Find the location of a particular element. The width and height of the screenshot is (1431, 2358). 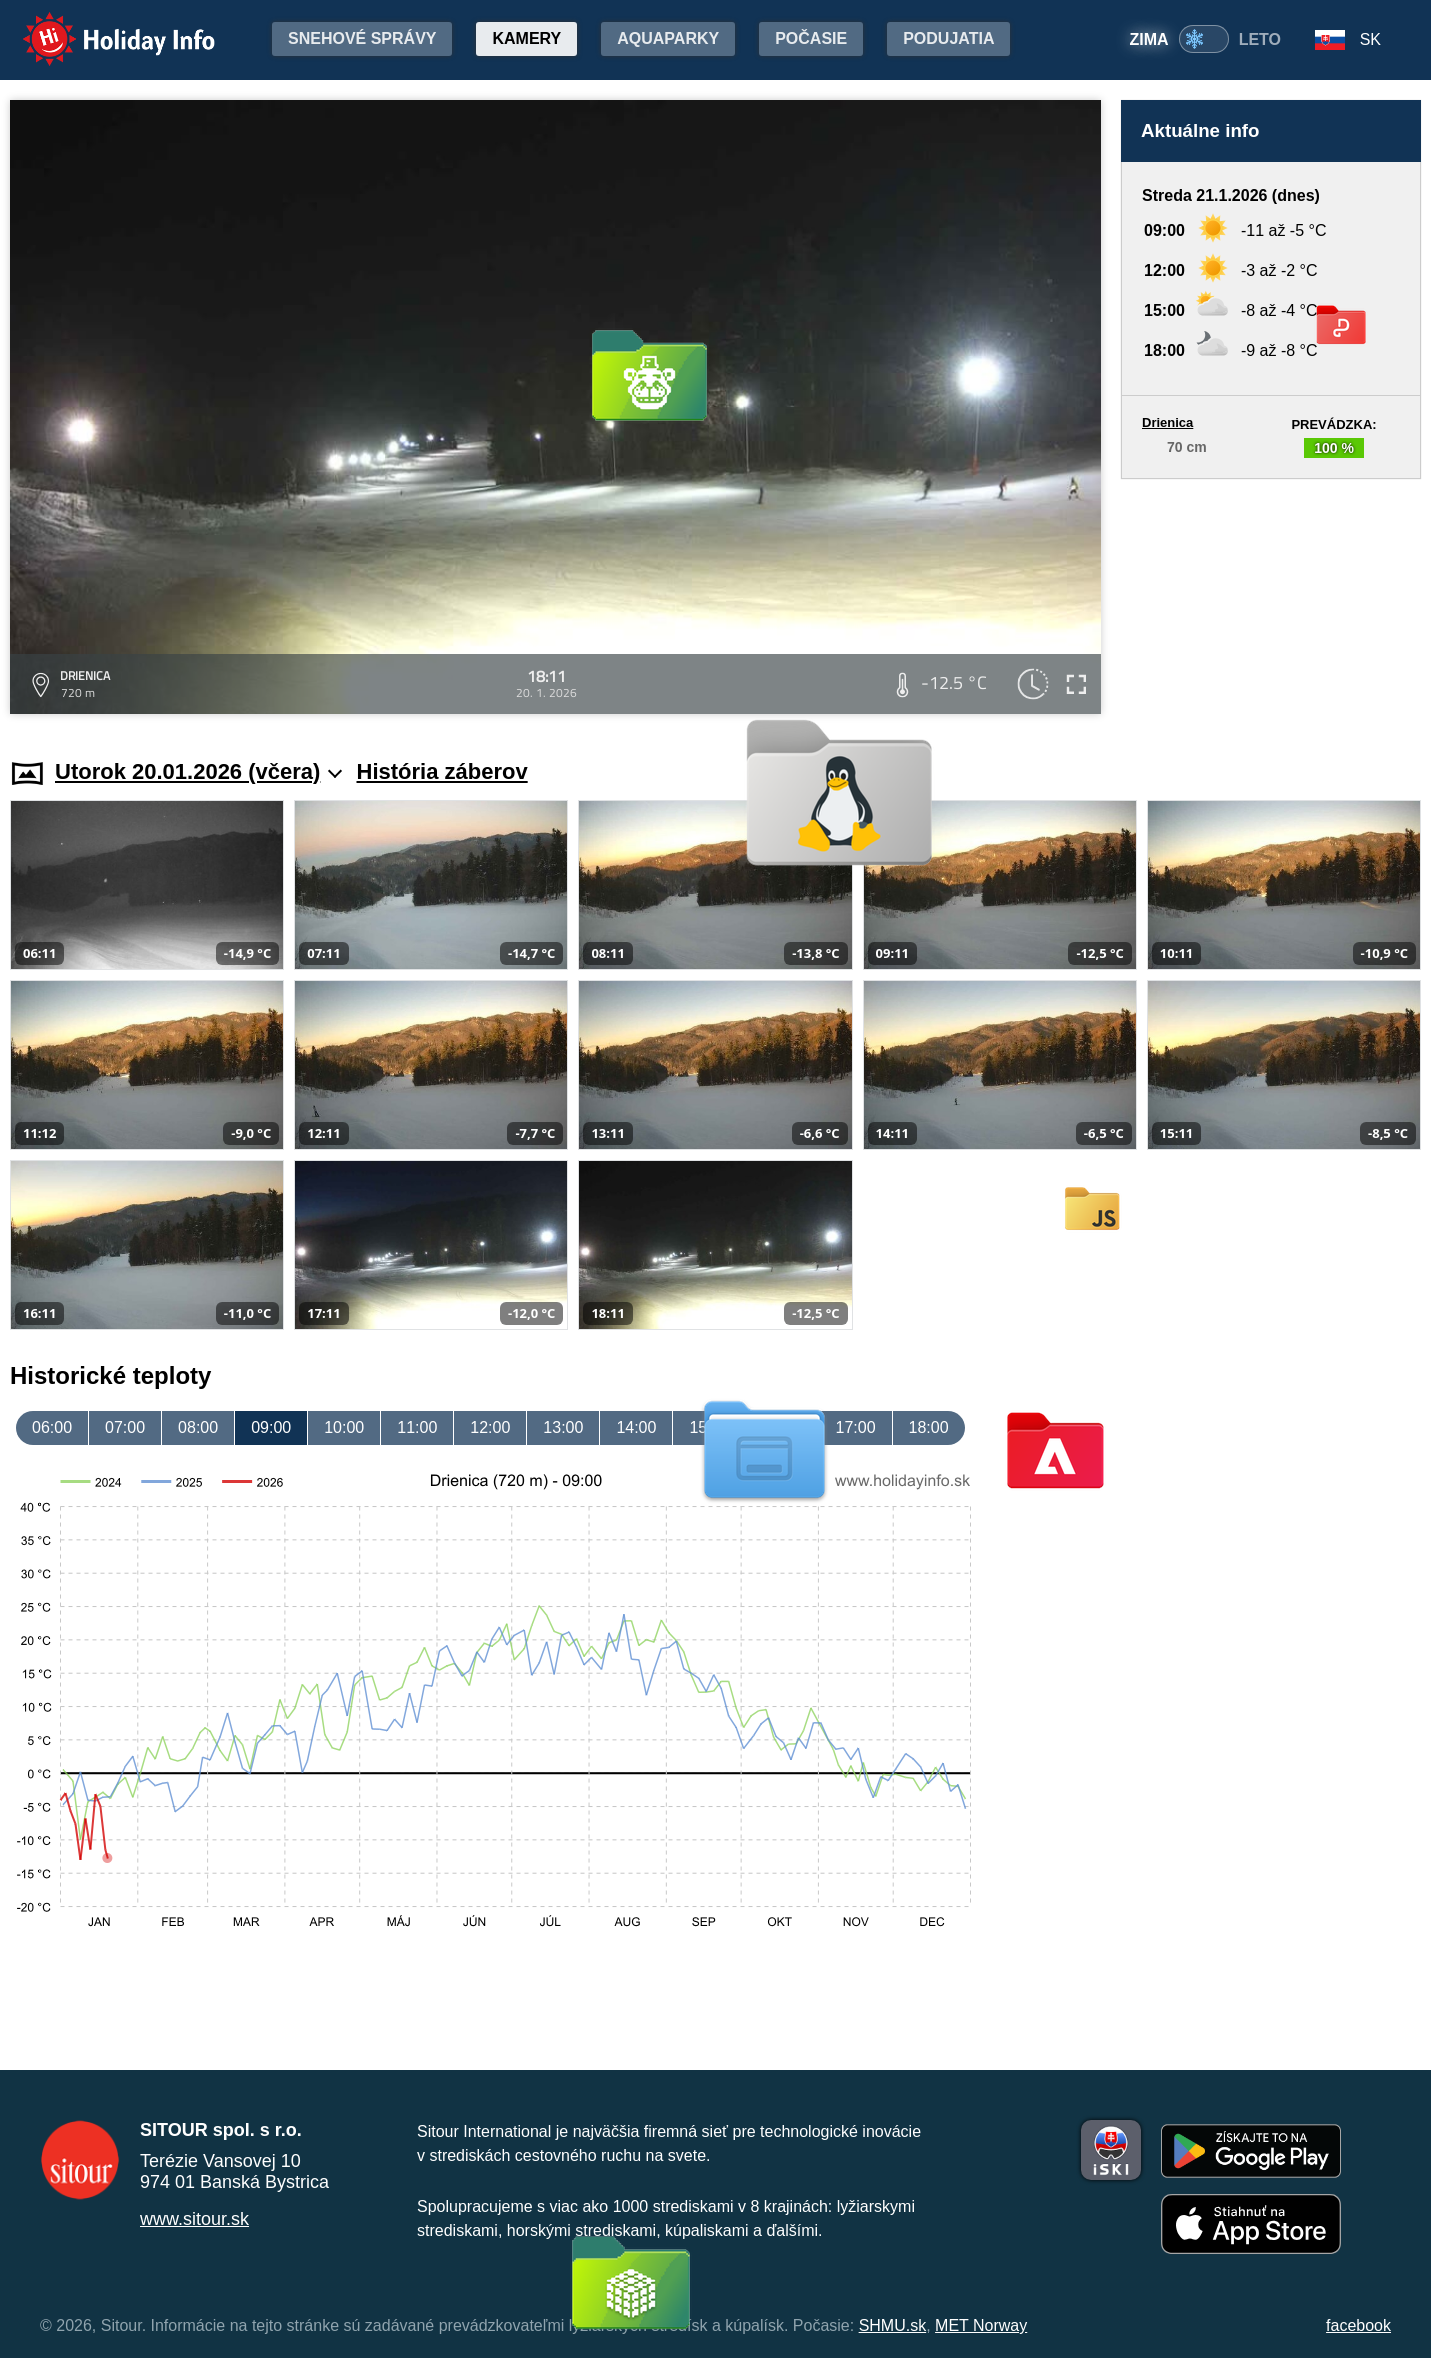

open adobe application files folder is located at coordinates (1055, 1453).